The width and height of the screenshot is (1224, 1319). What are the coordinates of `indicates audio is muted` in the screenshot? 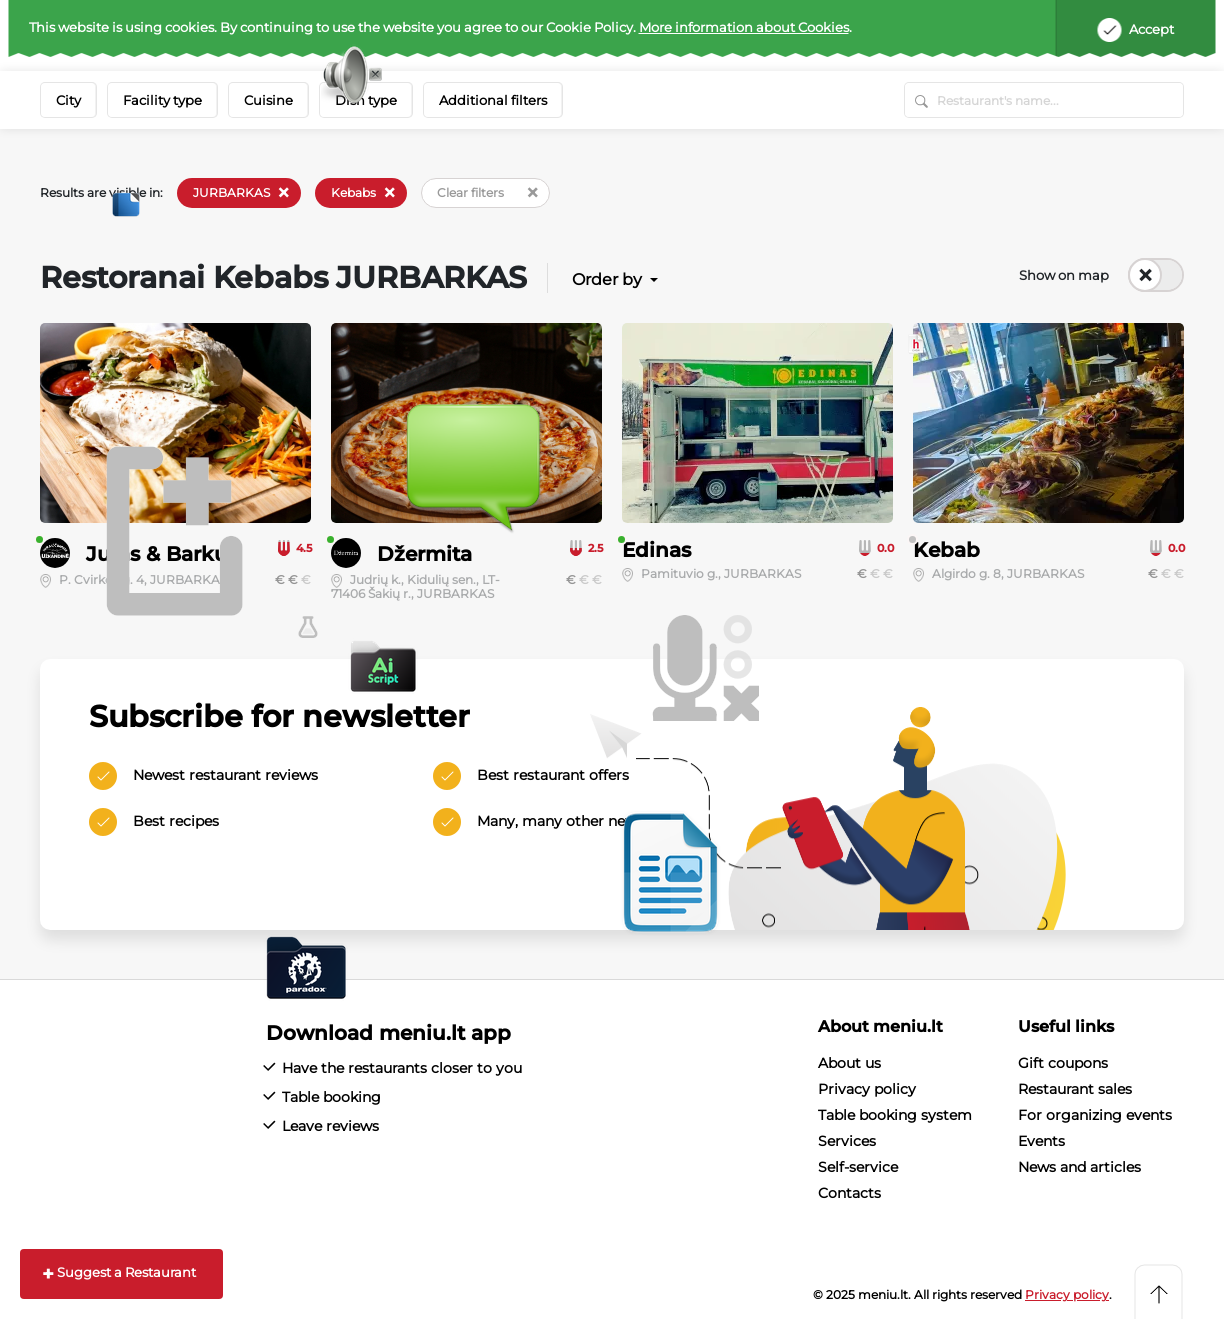 It's located at (352, 75).